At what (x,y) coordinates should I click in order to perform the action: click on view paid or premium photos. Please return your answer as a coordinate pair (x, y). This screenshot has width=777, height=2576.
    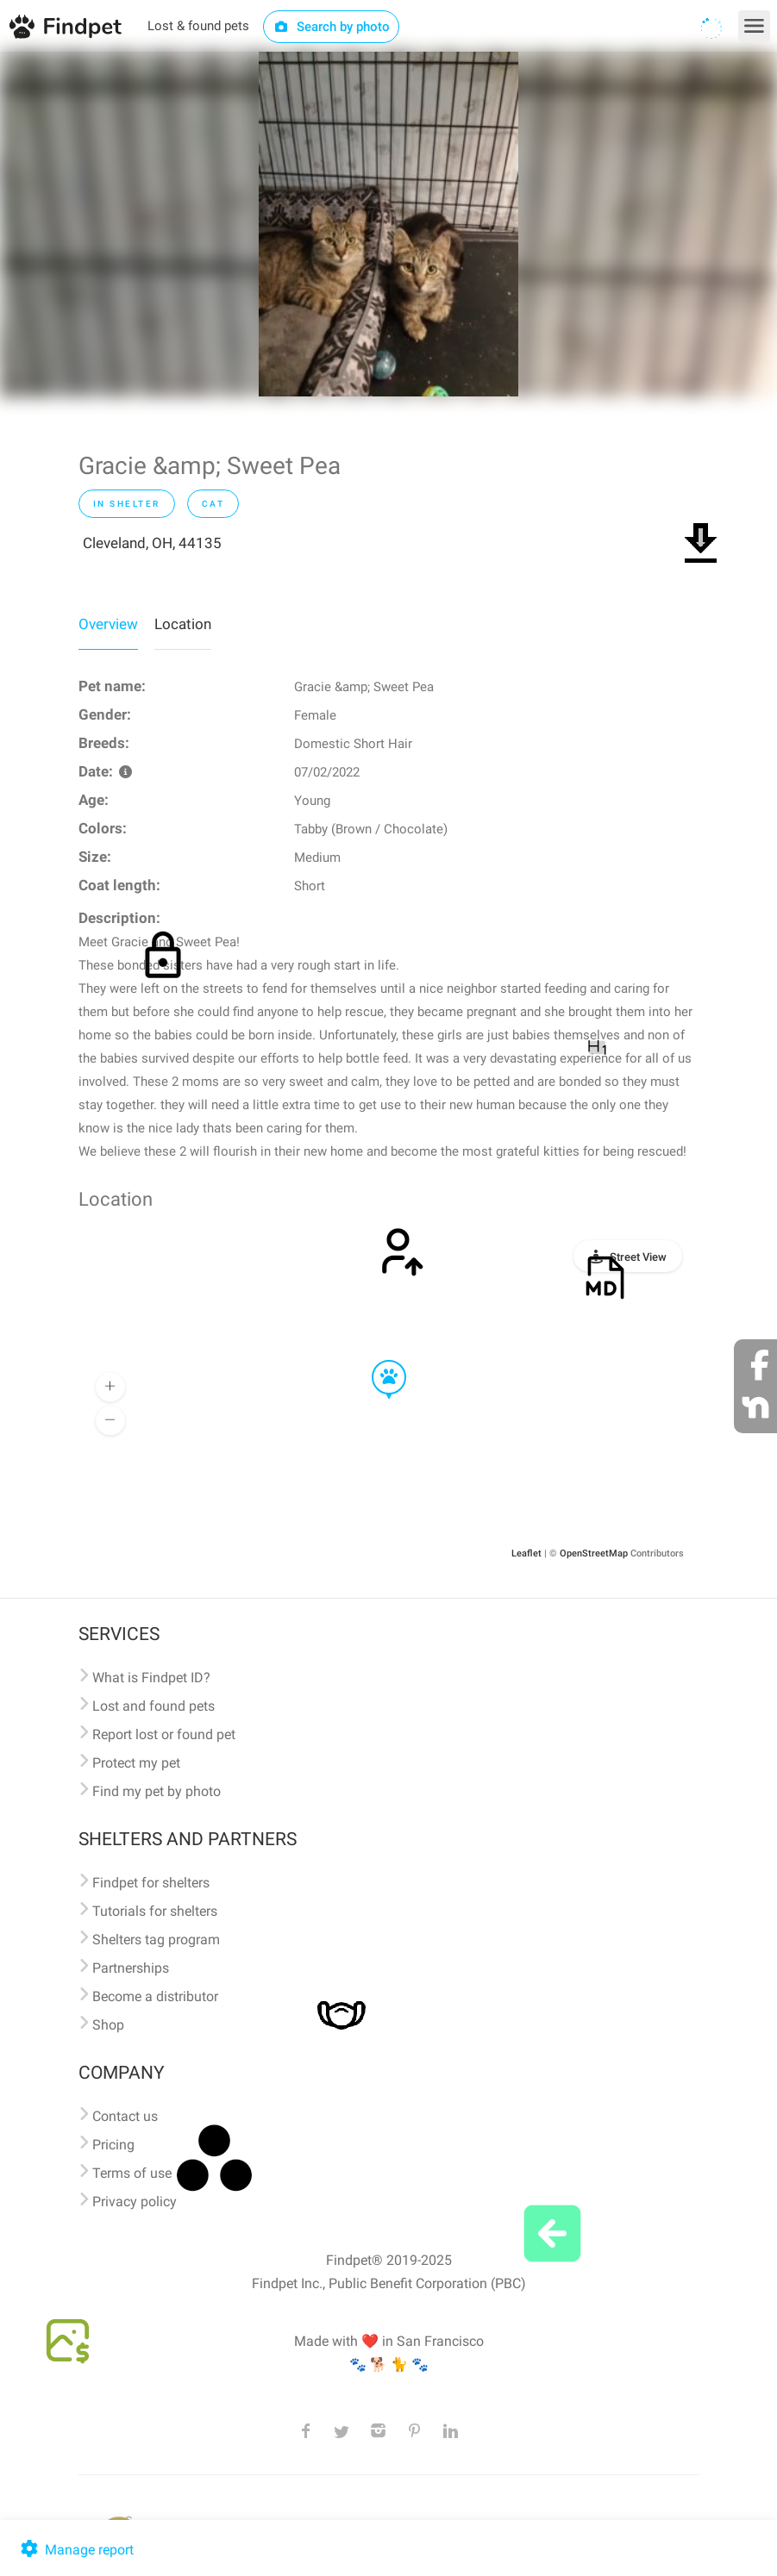
    Looking at the image, I should click on (67, 2340).